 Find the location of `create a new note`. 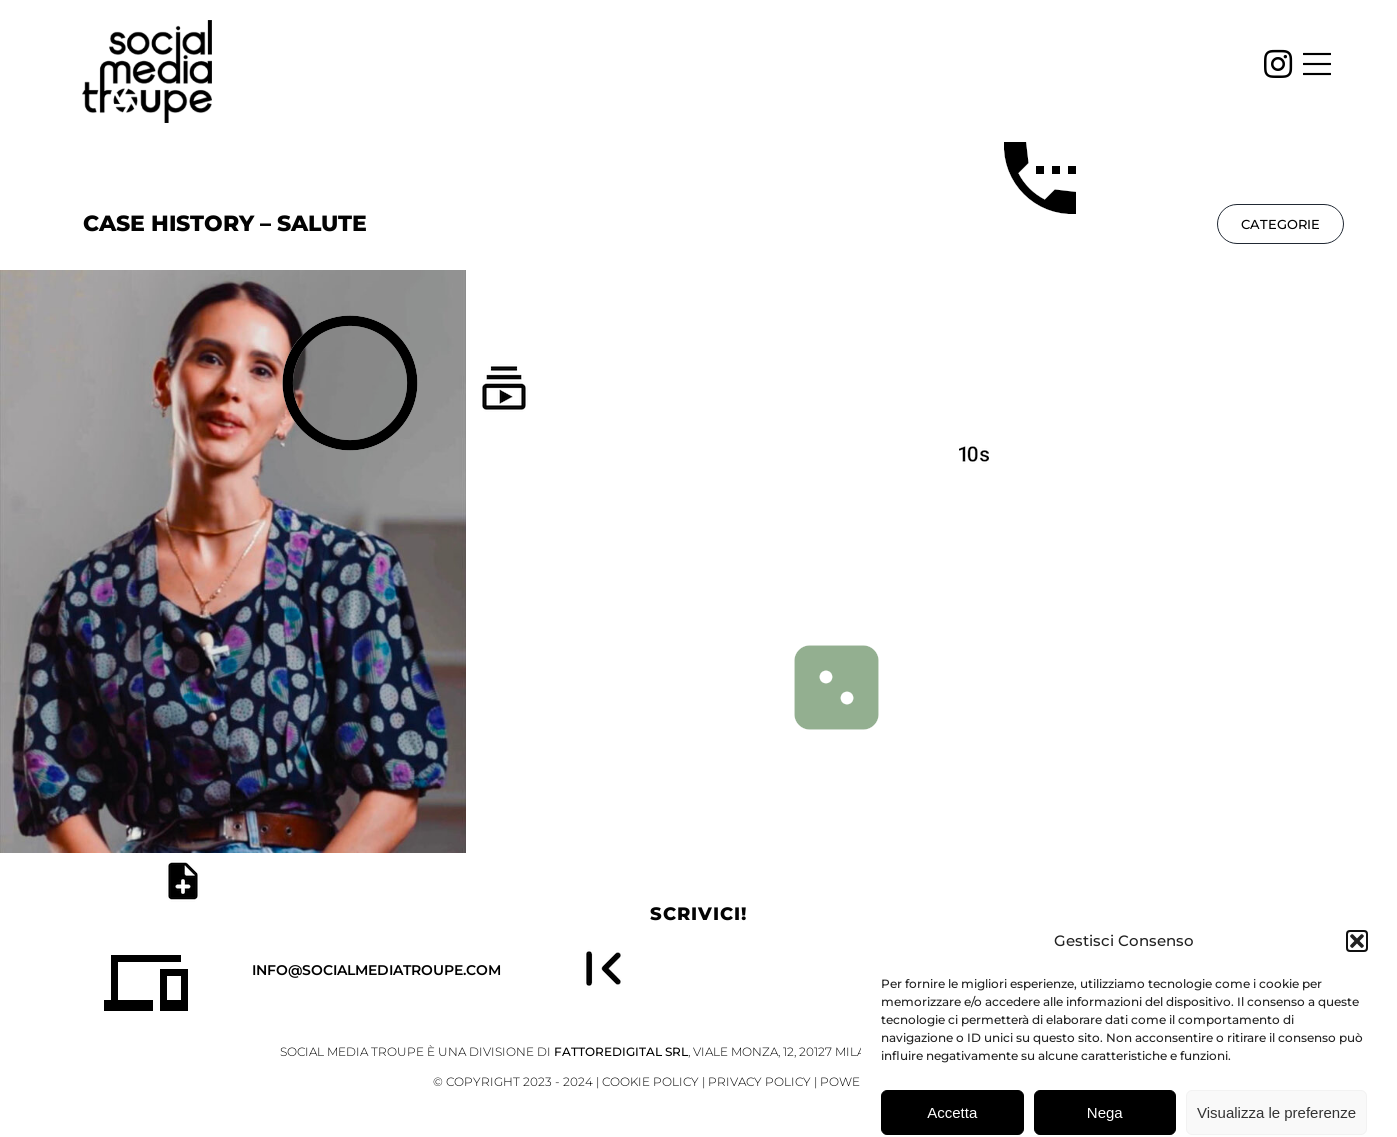

create a new note is located at coordinates (183, 881).